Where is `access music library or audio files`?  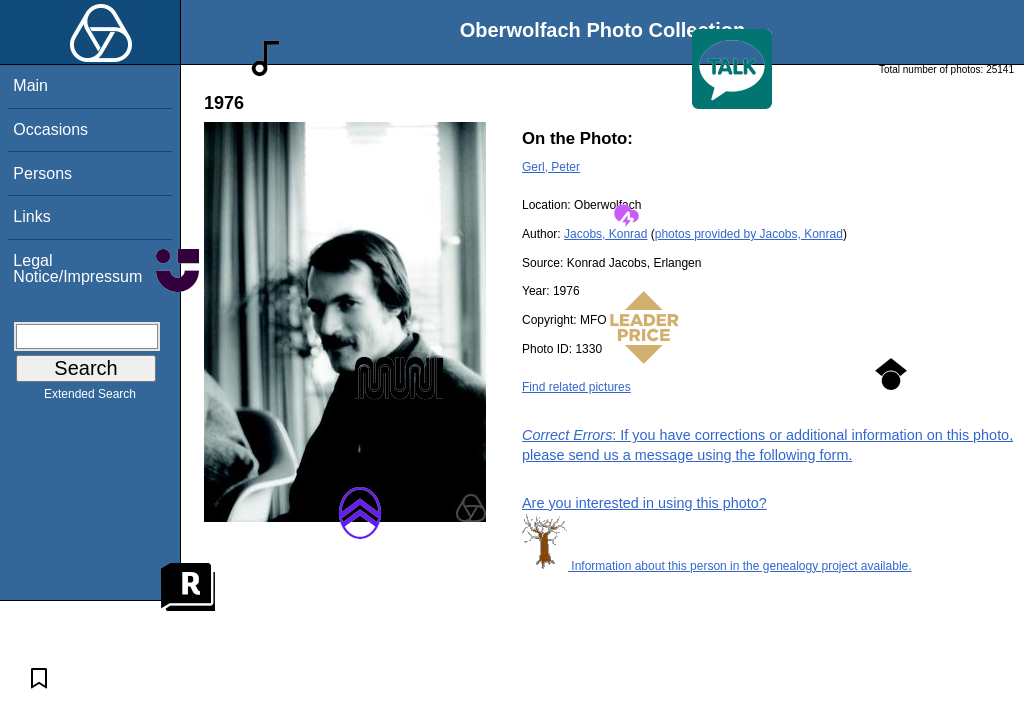
access music library or audio files is located at coordinates (263, 58).